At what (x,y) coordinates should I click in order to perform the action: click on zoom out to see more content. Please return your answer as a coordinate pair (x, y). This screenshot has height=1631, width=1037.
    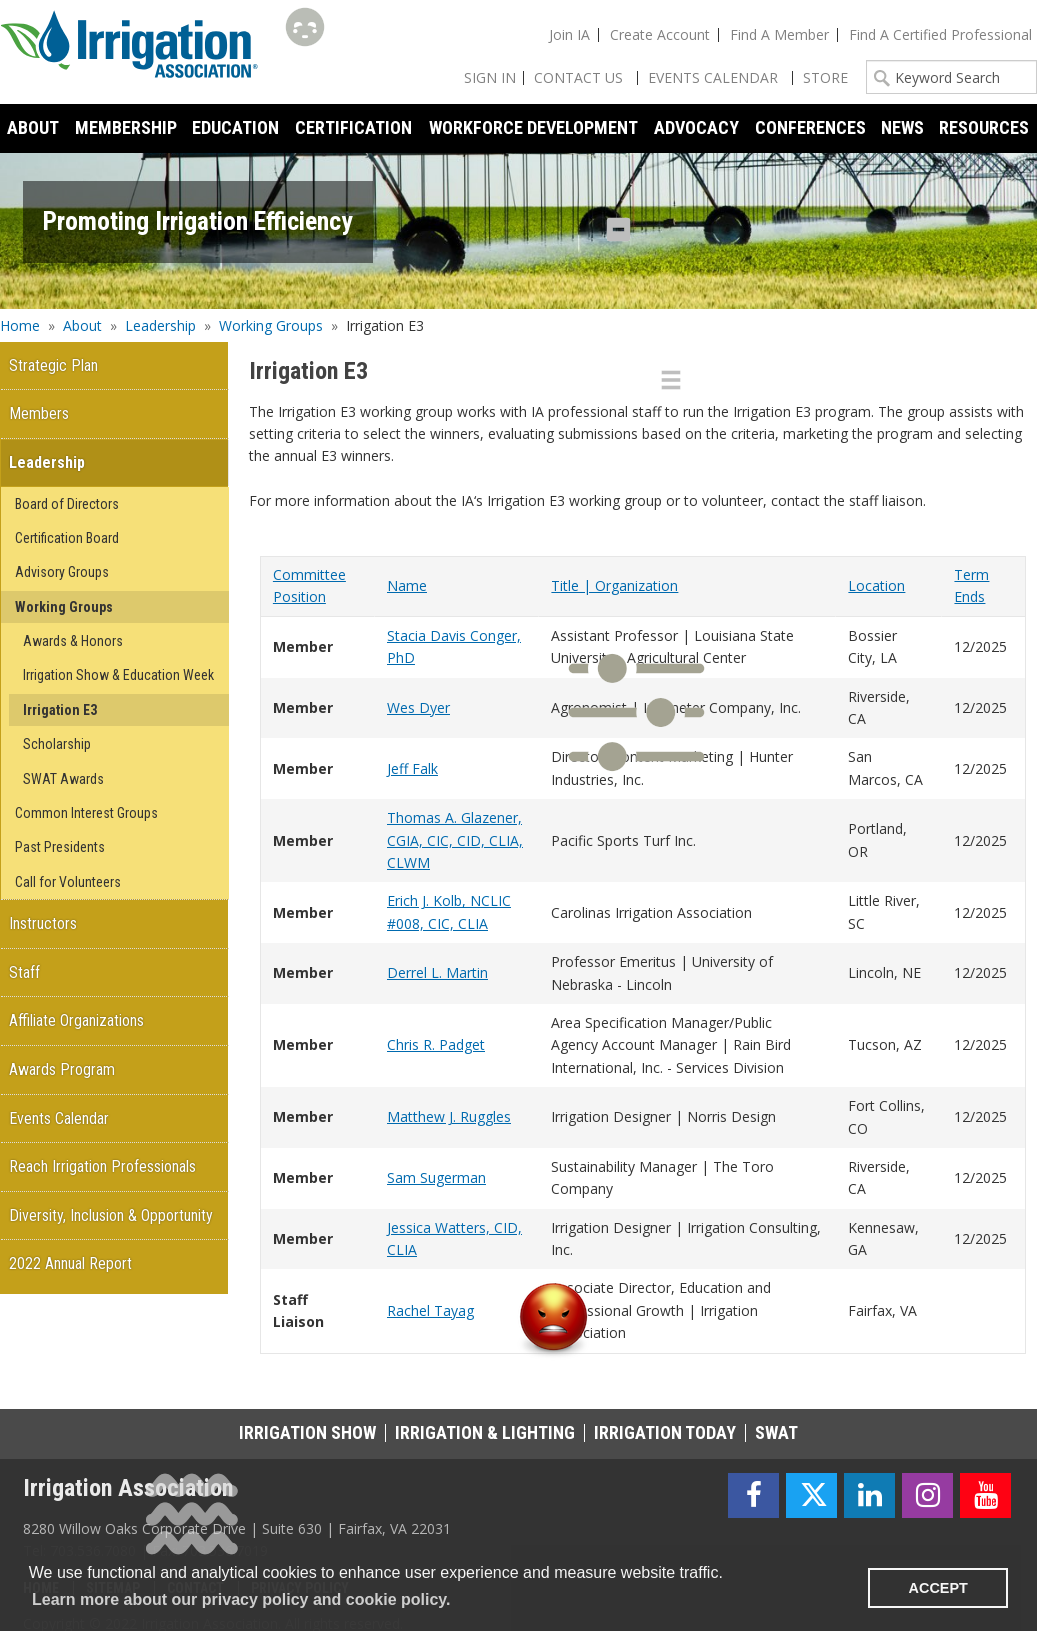
    Looking at the image, I should click on (618, 229).